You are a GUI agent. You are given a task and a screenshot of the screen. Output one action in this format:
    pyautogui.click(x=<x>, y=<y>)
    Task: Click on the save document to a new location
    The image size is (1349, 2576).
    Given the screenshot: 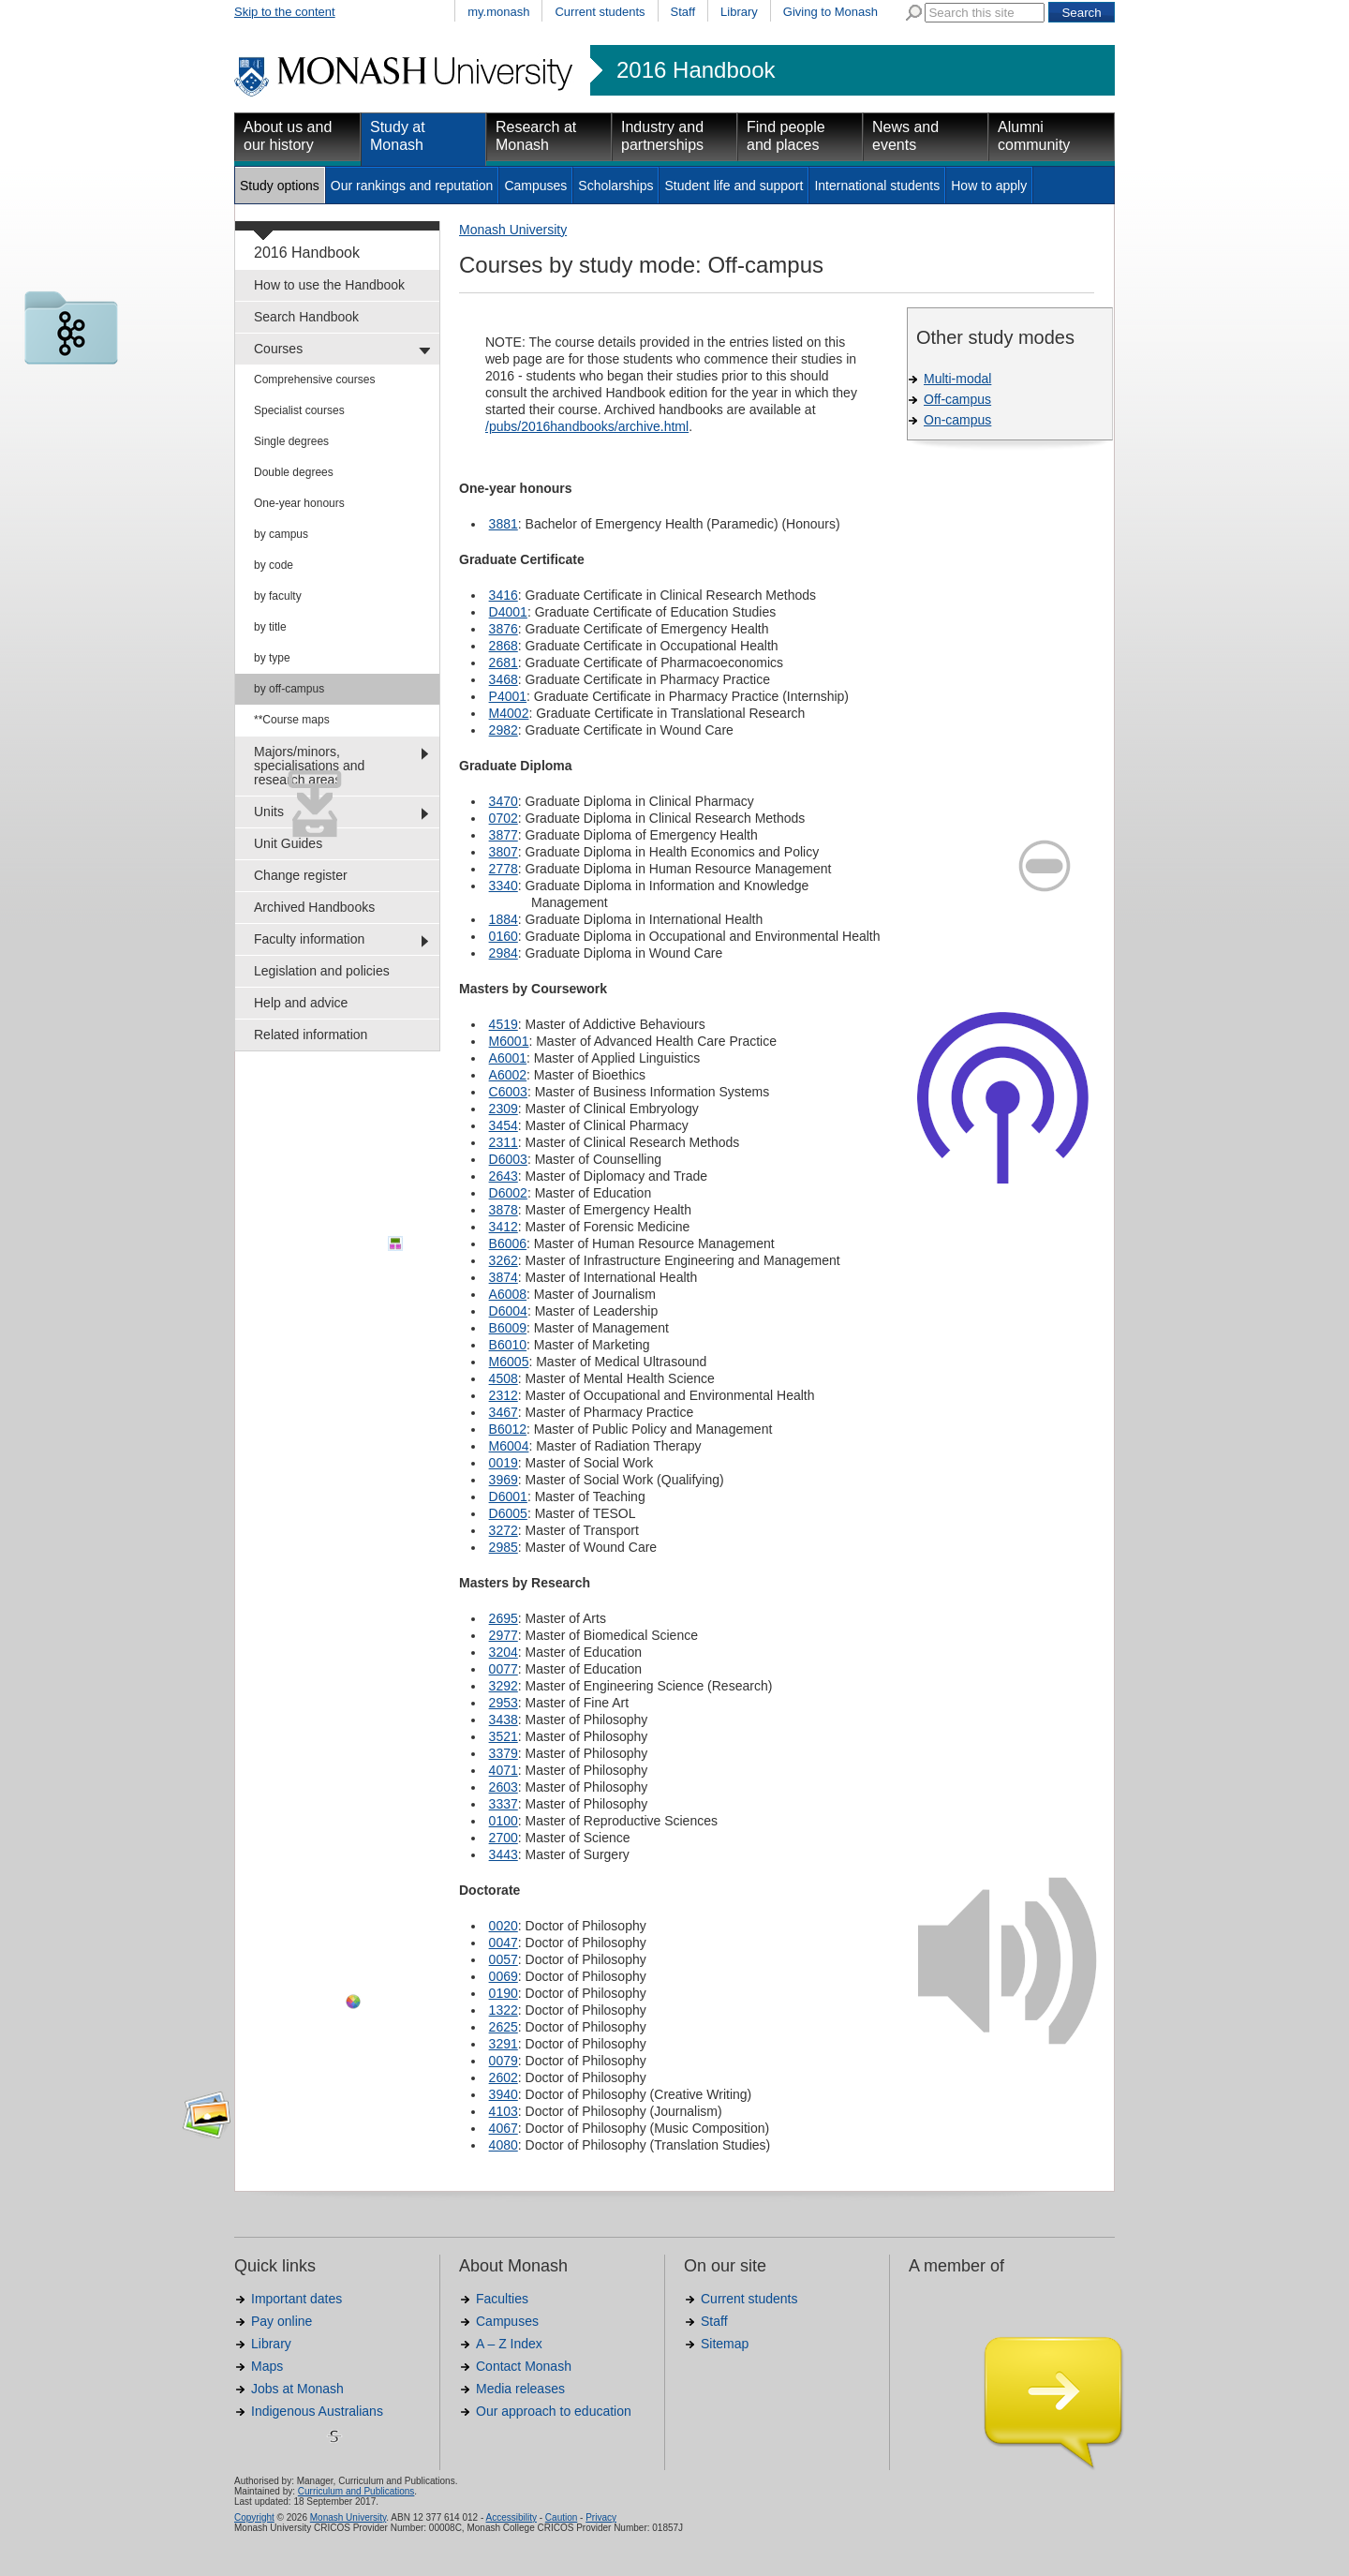 What is the action you would take?
    pyautogui.click(x=315, y=806)
    